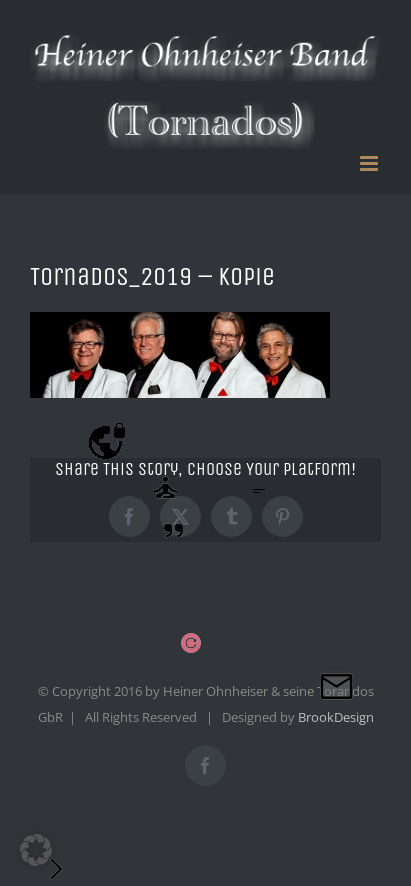  What do you see at coordinates (107, 441) in the screenshot?
I see `connect to a secure VPN network` at bounding box center [107, 441].